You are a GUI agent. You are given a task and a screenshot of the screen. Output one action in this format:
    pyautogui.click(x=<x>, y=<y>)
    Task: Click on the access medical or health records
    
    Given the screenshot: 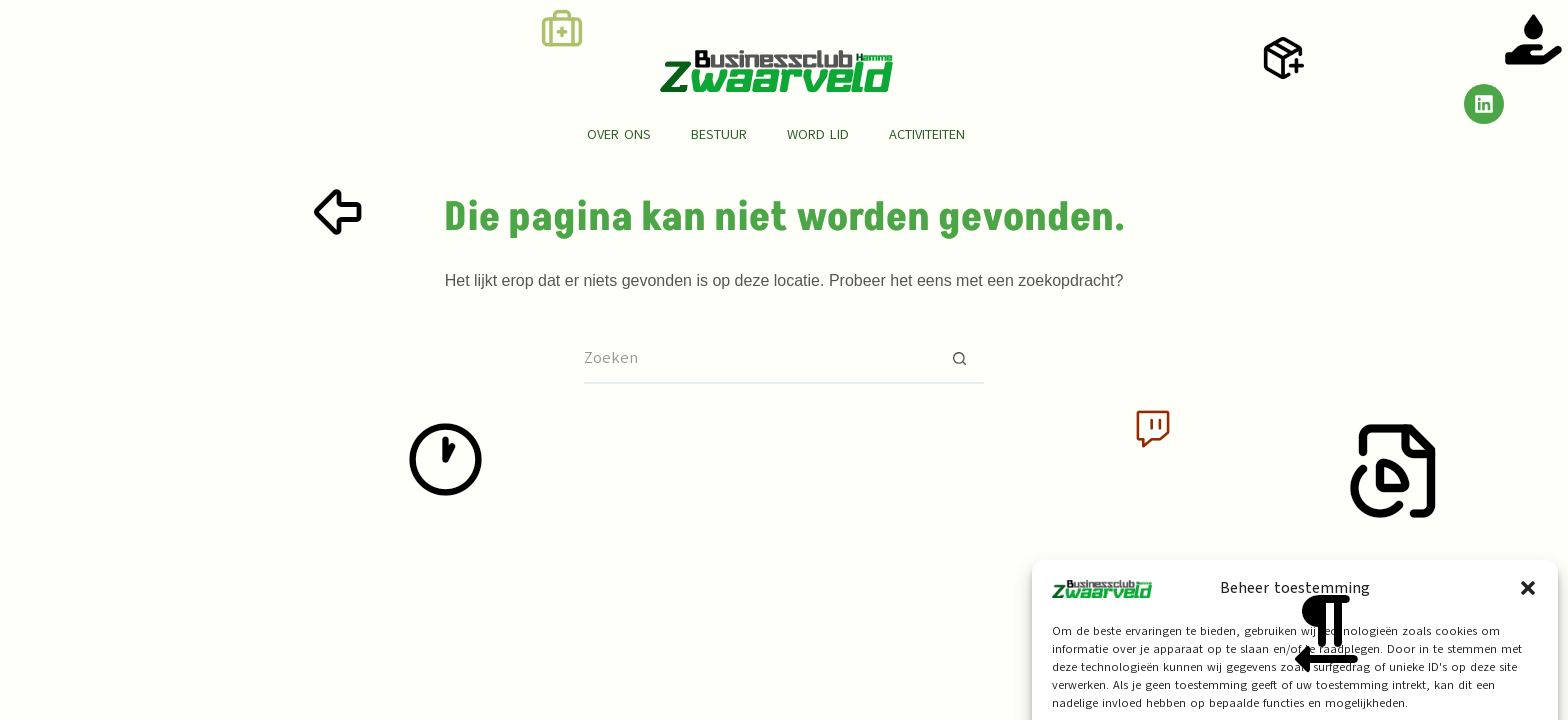 What is the action you would take?
    pyautogui.click(x=562, y=30)
    